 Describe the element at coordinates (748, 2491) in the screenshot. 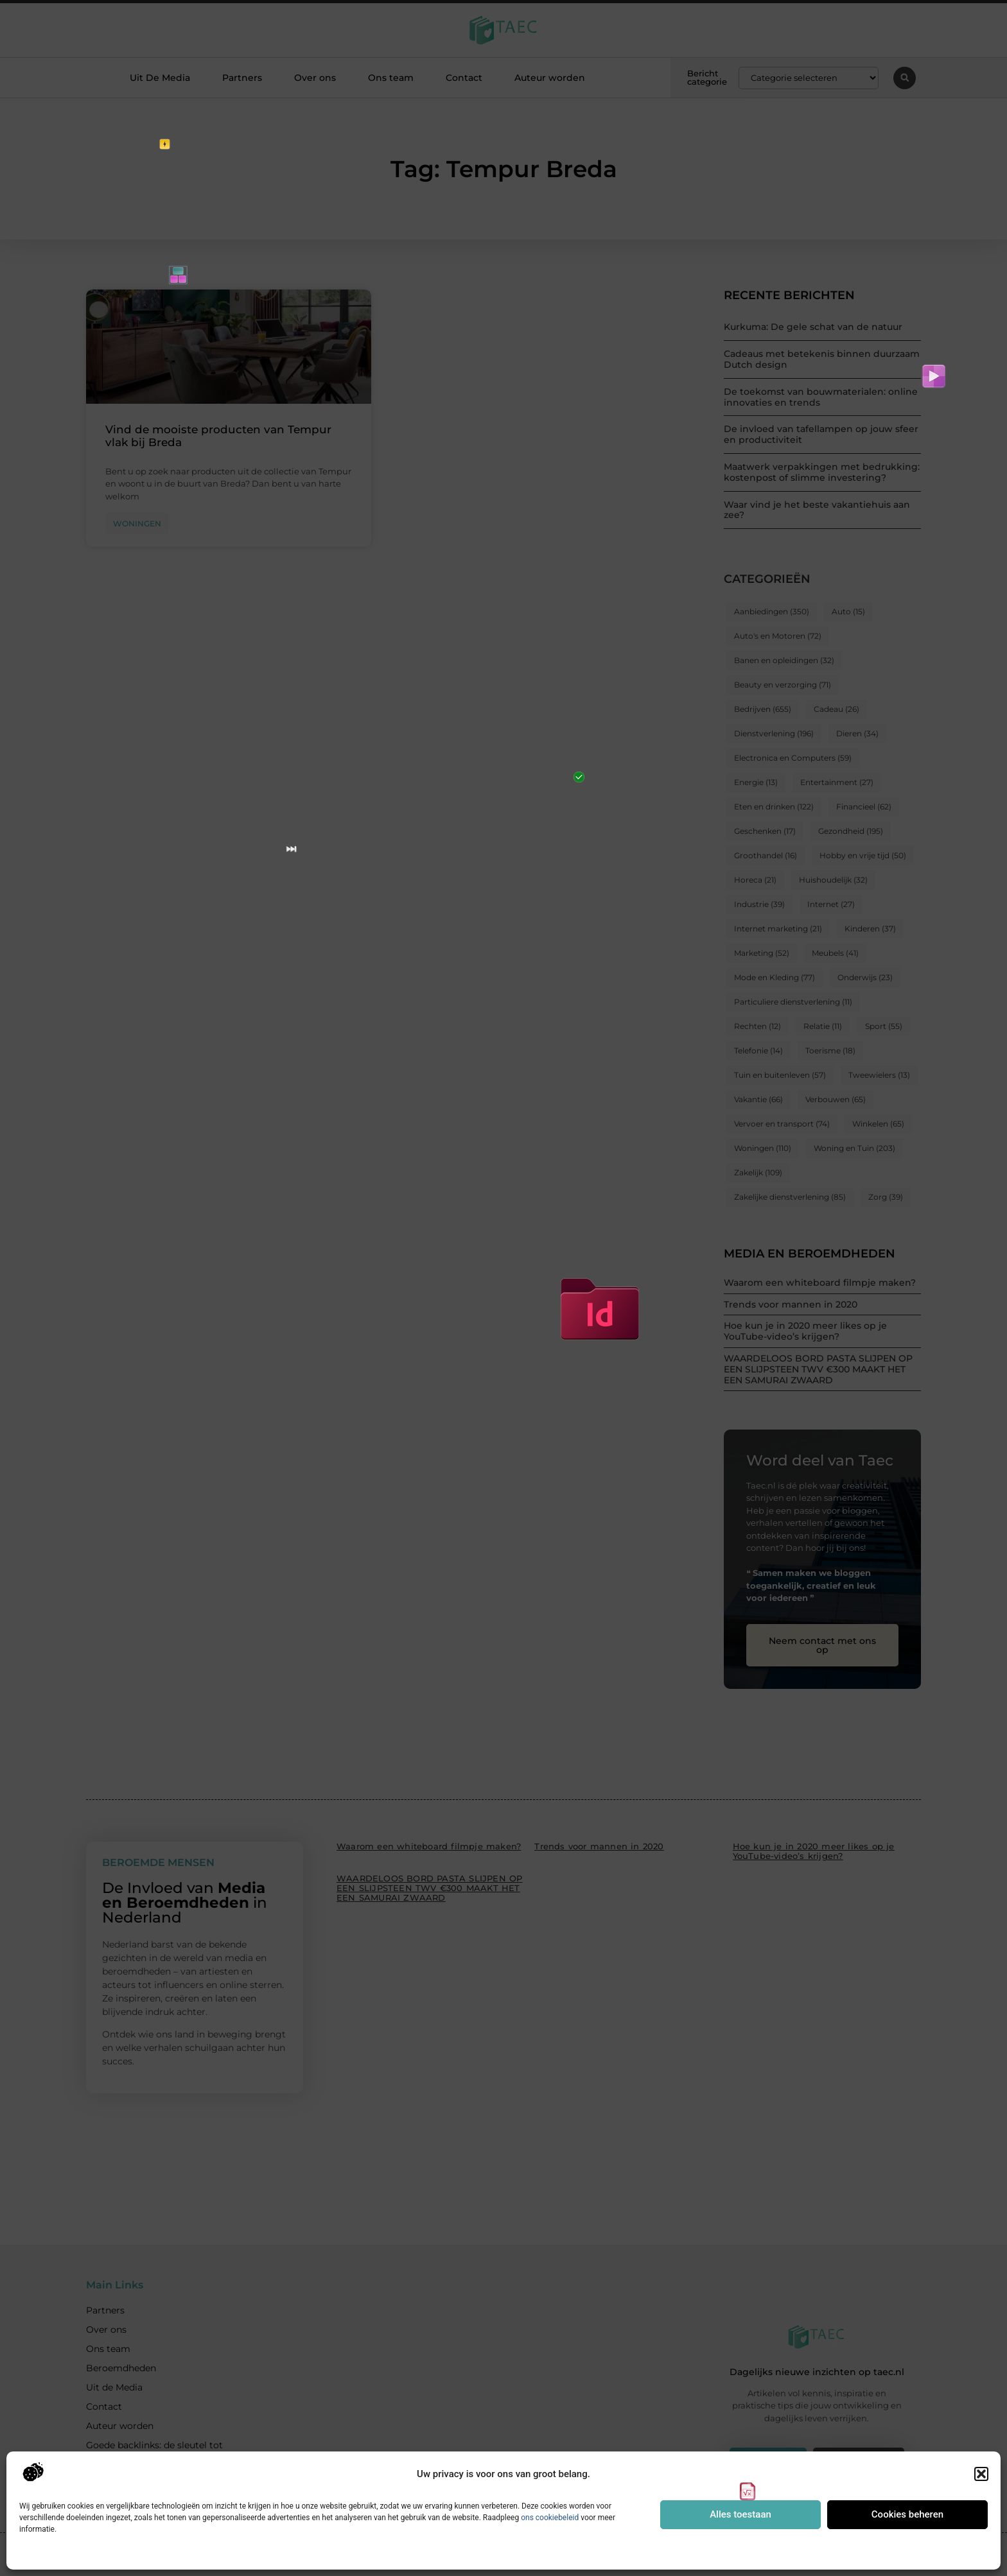

I see `open a formula template file` at that location.